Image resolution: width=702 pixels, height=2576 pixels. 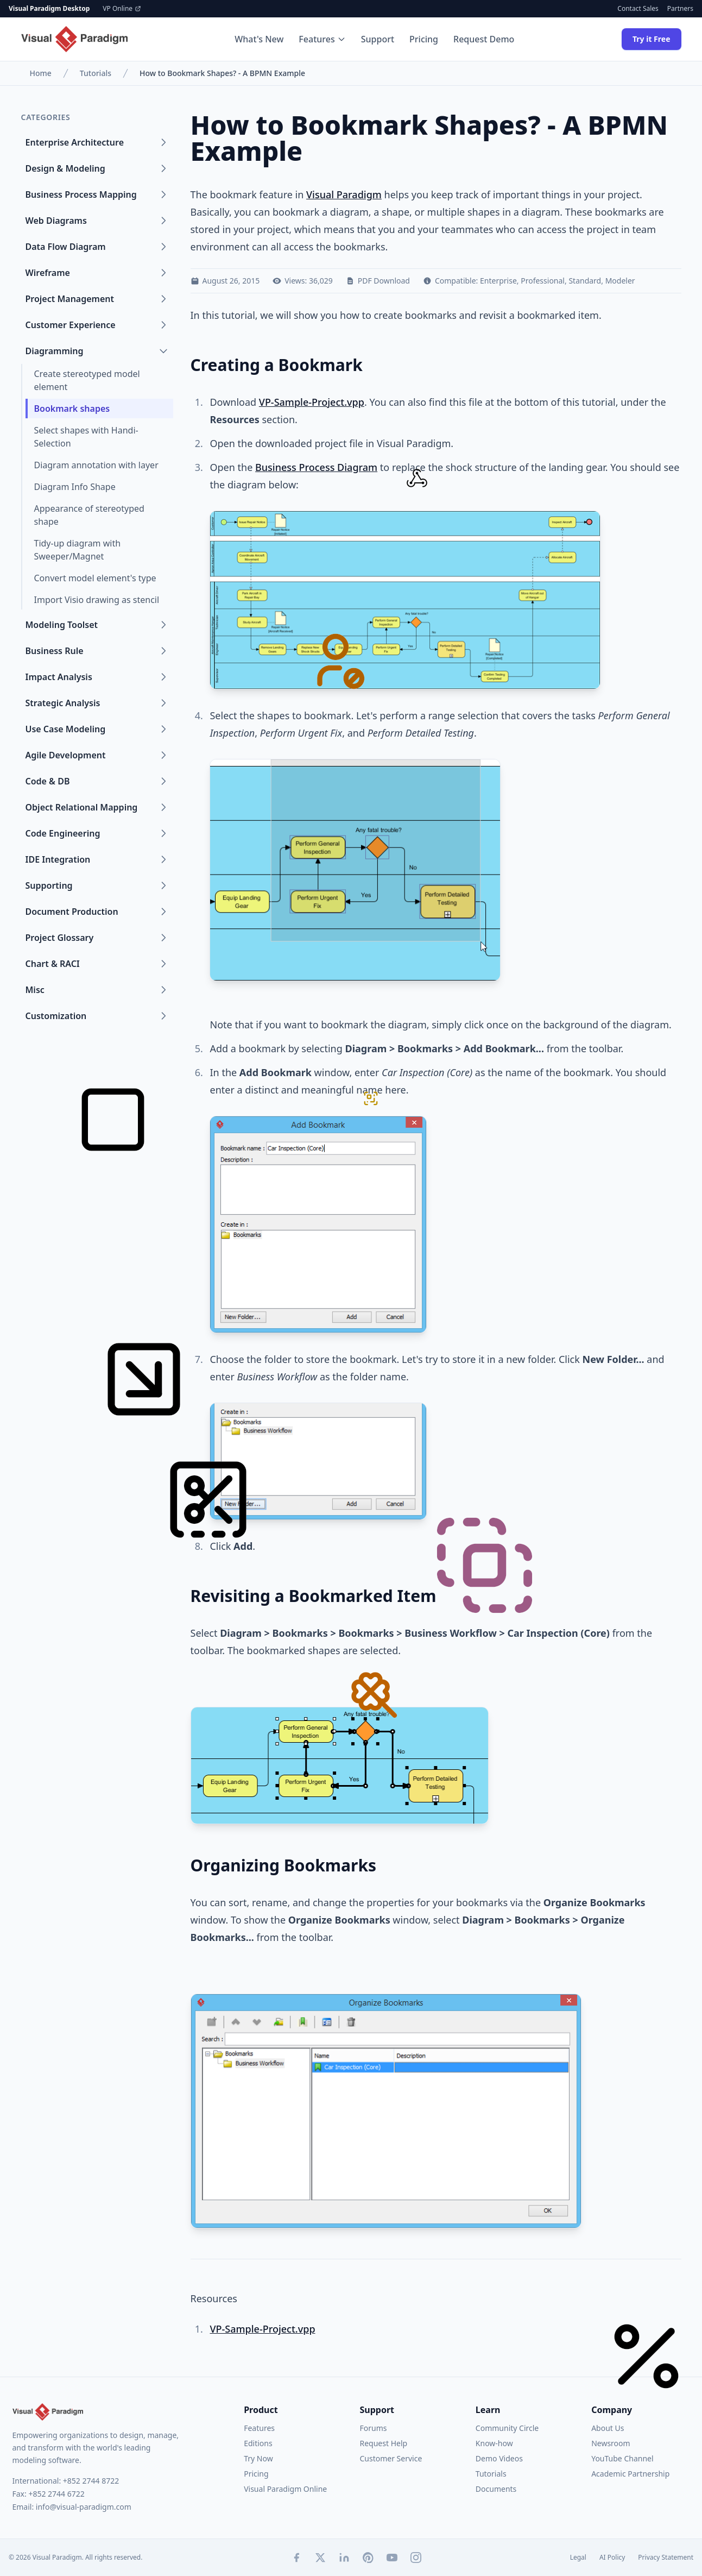 I want to click on view discount or promotional offer, so click(x=646, y=2356).